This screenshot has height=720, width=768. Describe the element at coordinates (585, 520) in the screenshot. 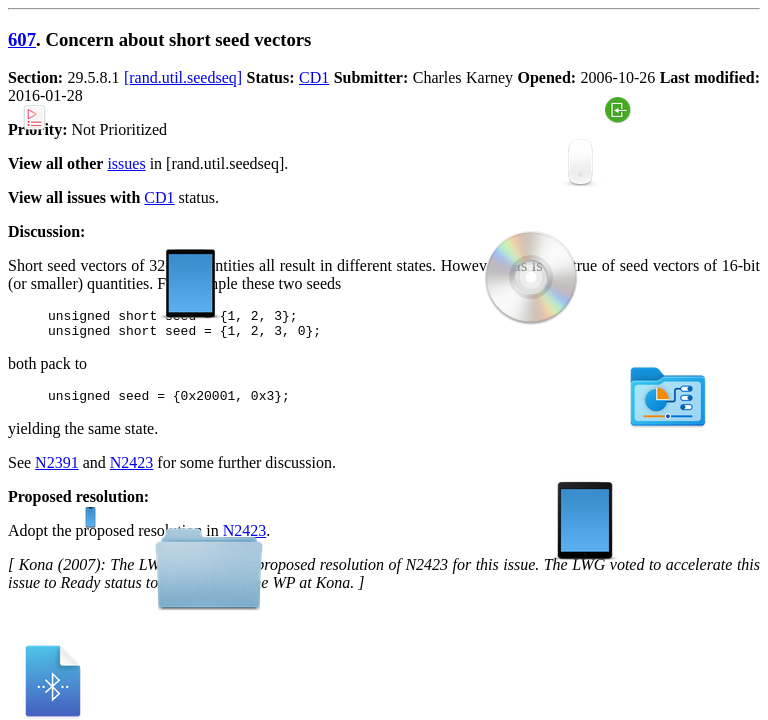

I see `iPad Air 2 device icon` at that location.